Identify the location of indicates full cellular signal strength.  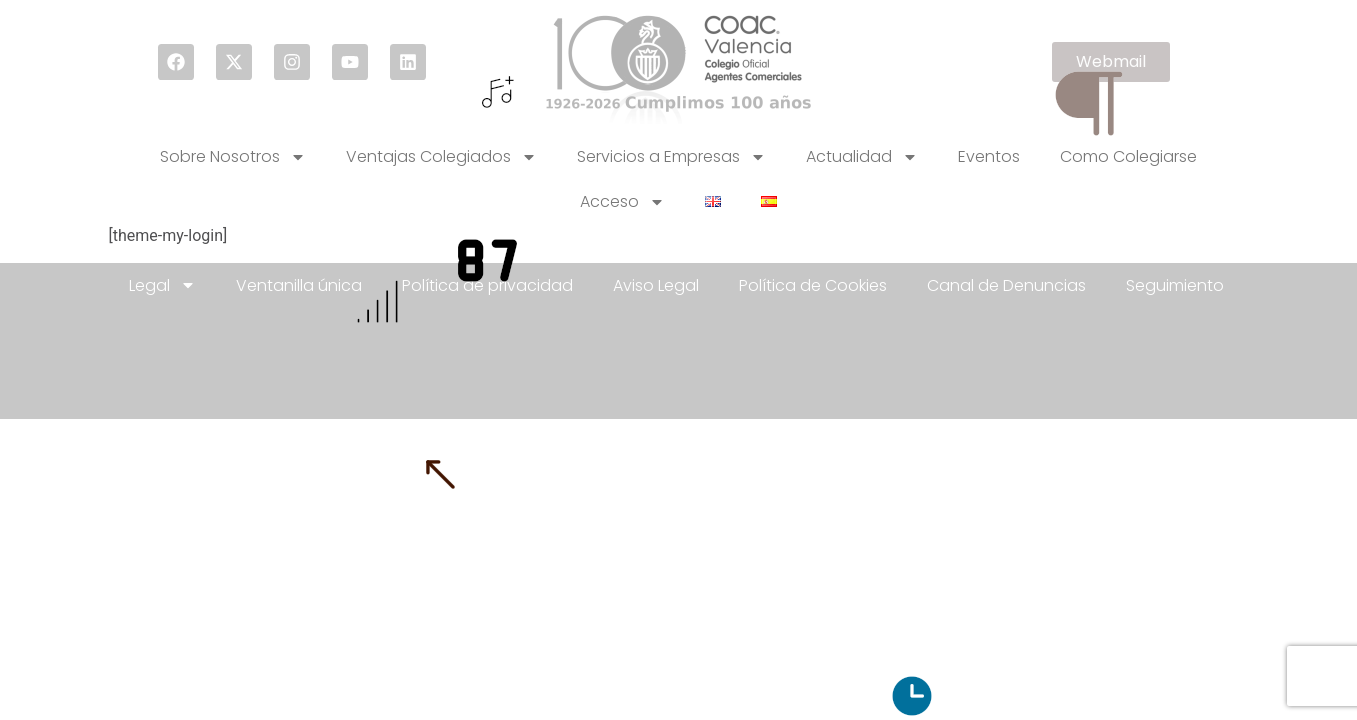
(379, 304).